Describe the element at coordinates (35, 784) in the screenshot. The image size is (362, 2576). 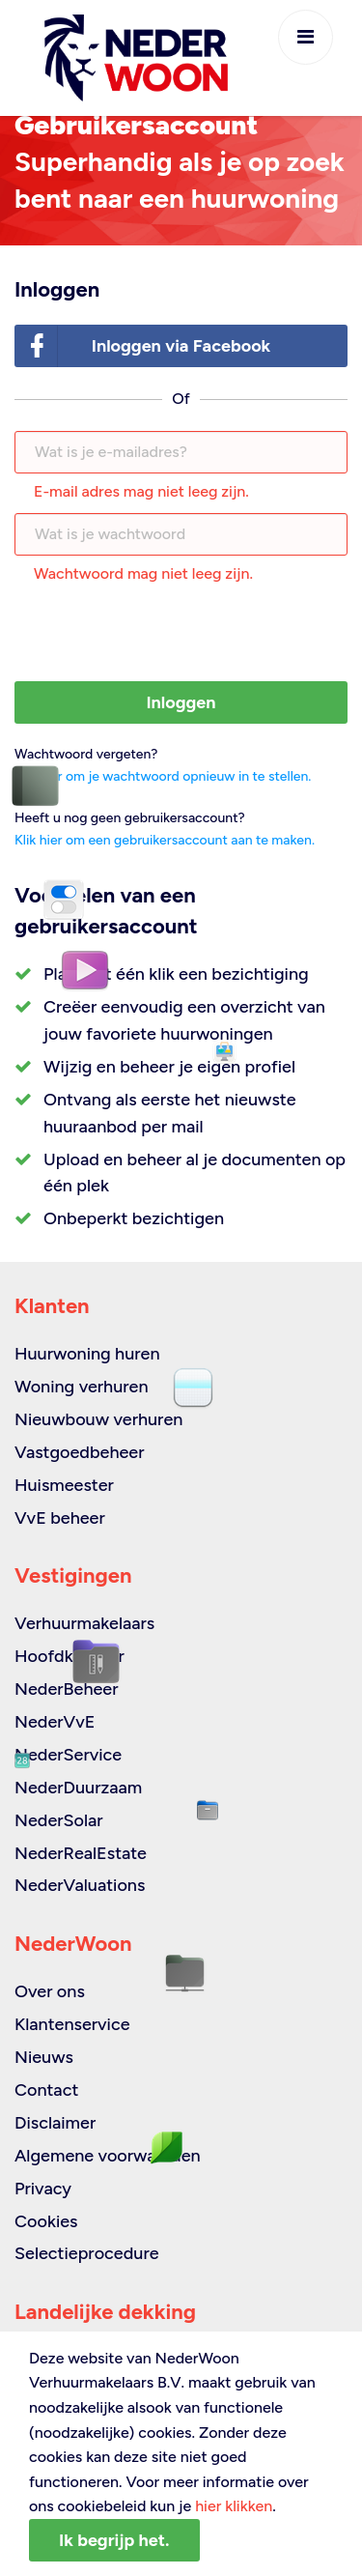
I see `access your desktop folder` at that location.